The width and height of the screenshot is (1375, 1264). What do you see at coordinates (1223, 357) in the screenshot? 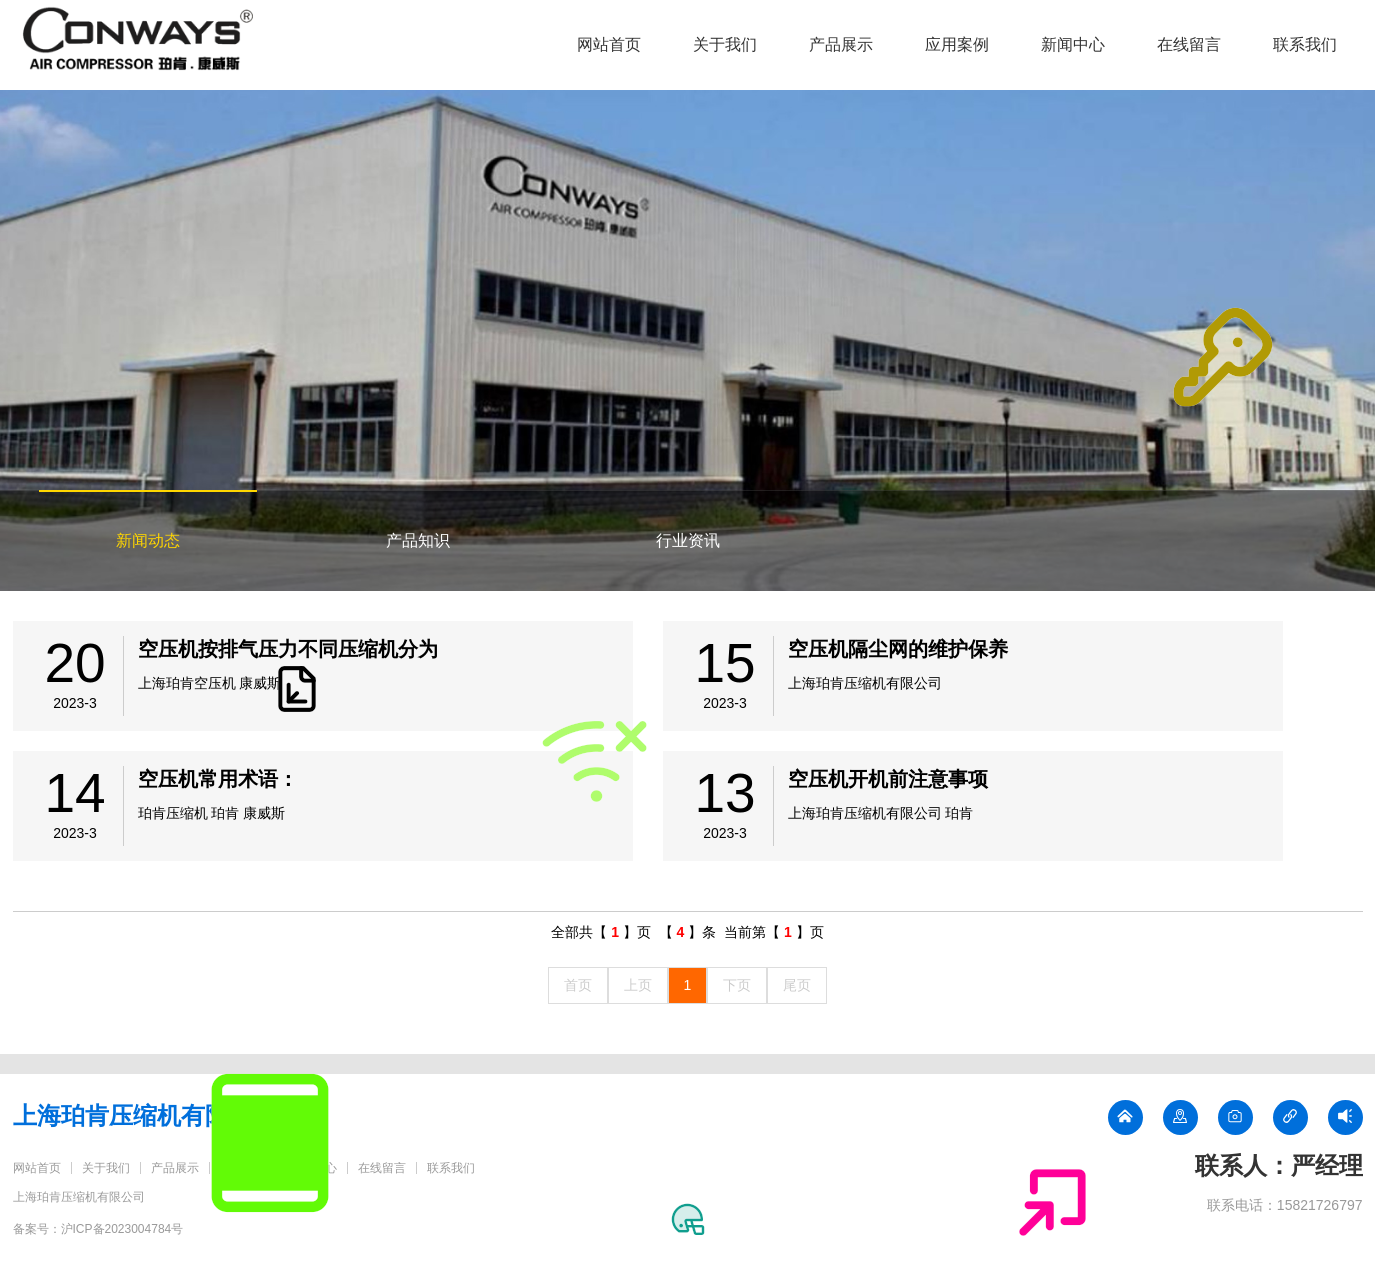
I see `access security or authentication settings` at bounding box center [1223, 357].